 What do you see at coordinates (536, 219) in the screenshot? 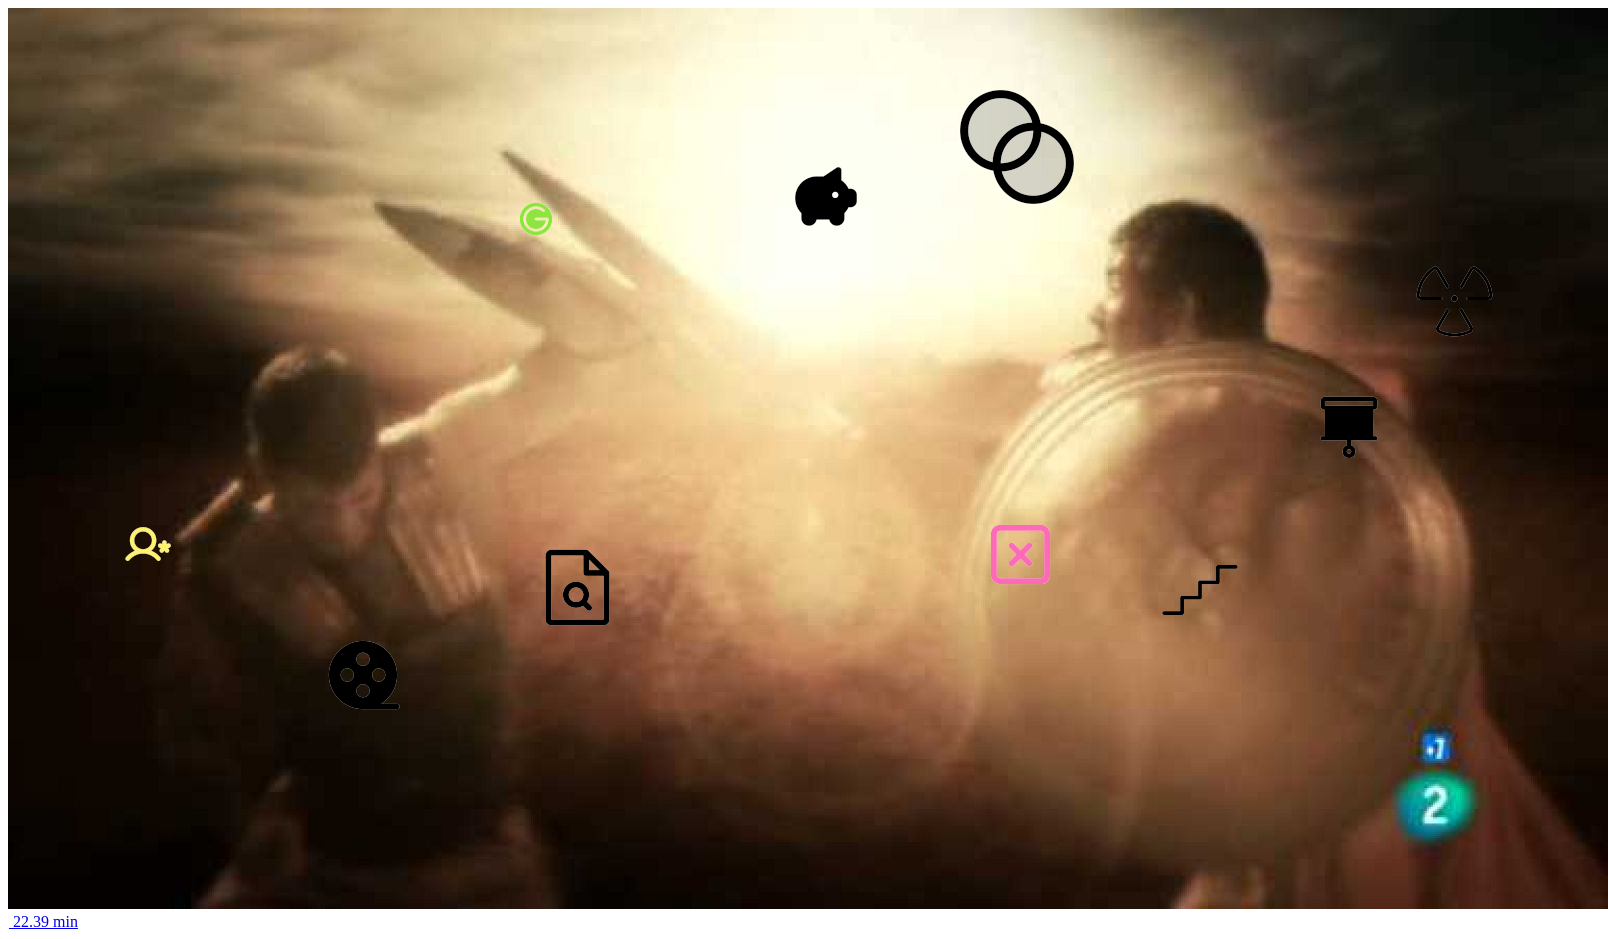
I see `sign in with Google` at bounding box center [536, 219].